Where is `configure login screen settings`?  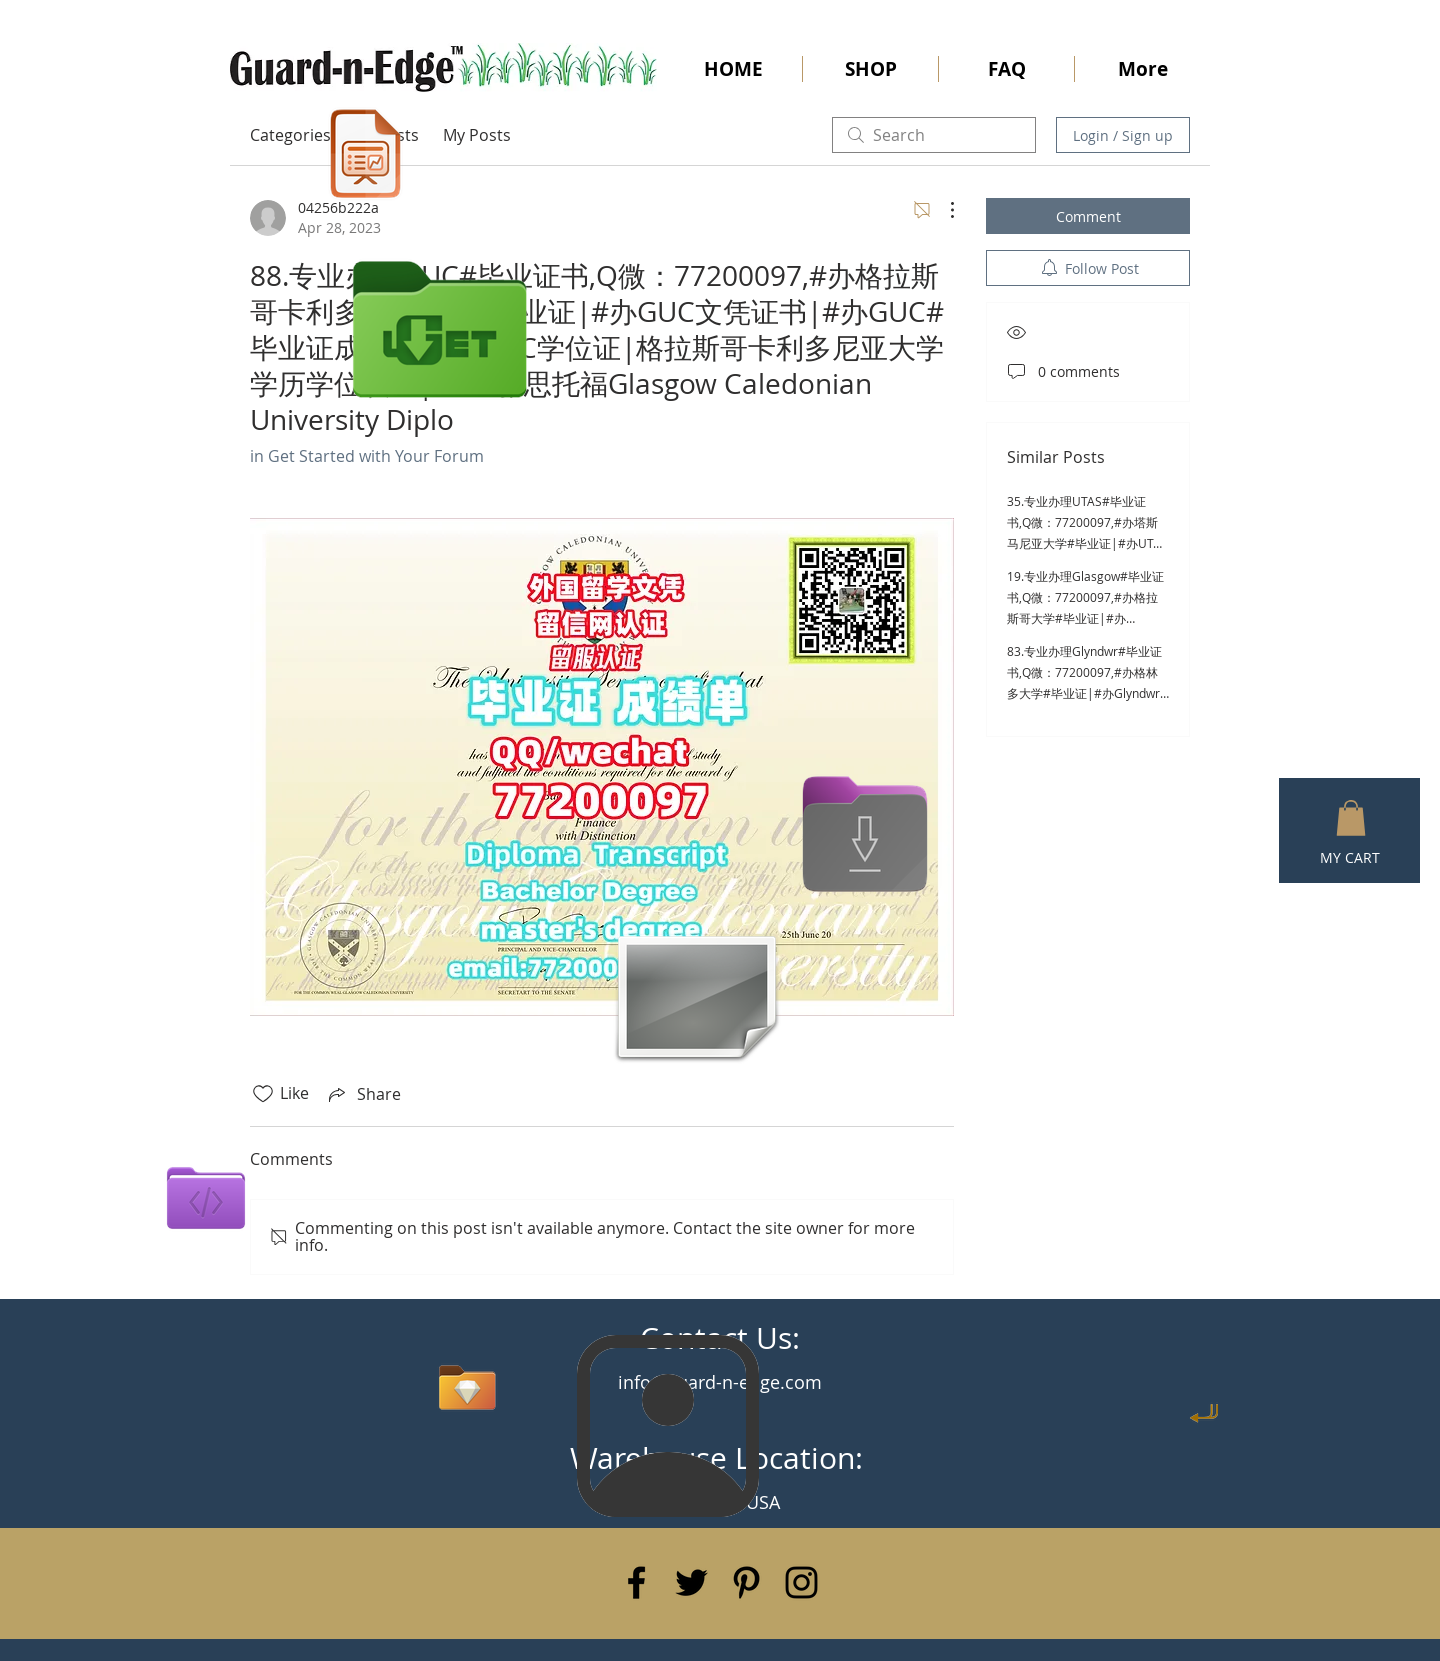
configure login screen settings is located at coordinates (668, 1426).